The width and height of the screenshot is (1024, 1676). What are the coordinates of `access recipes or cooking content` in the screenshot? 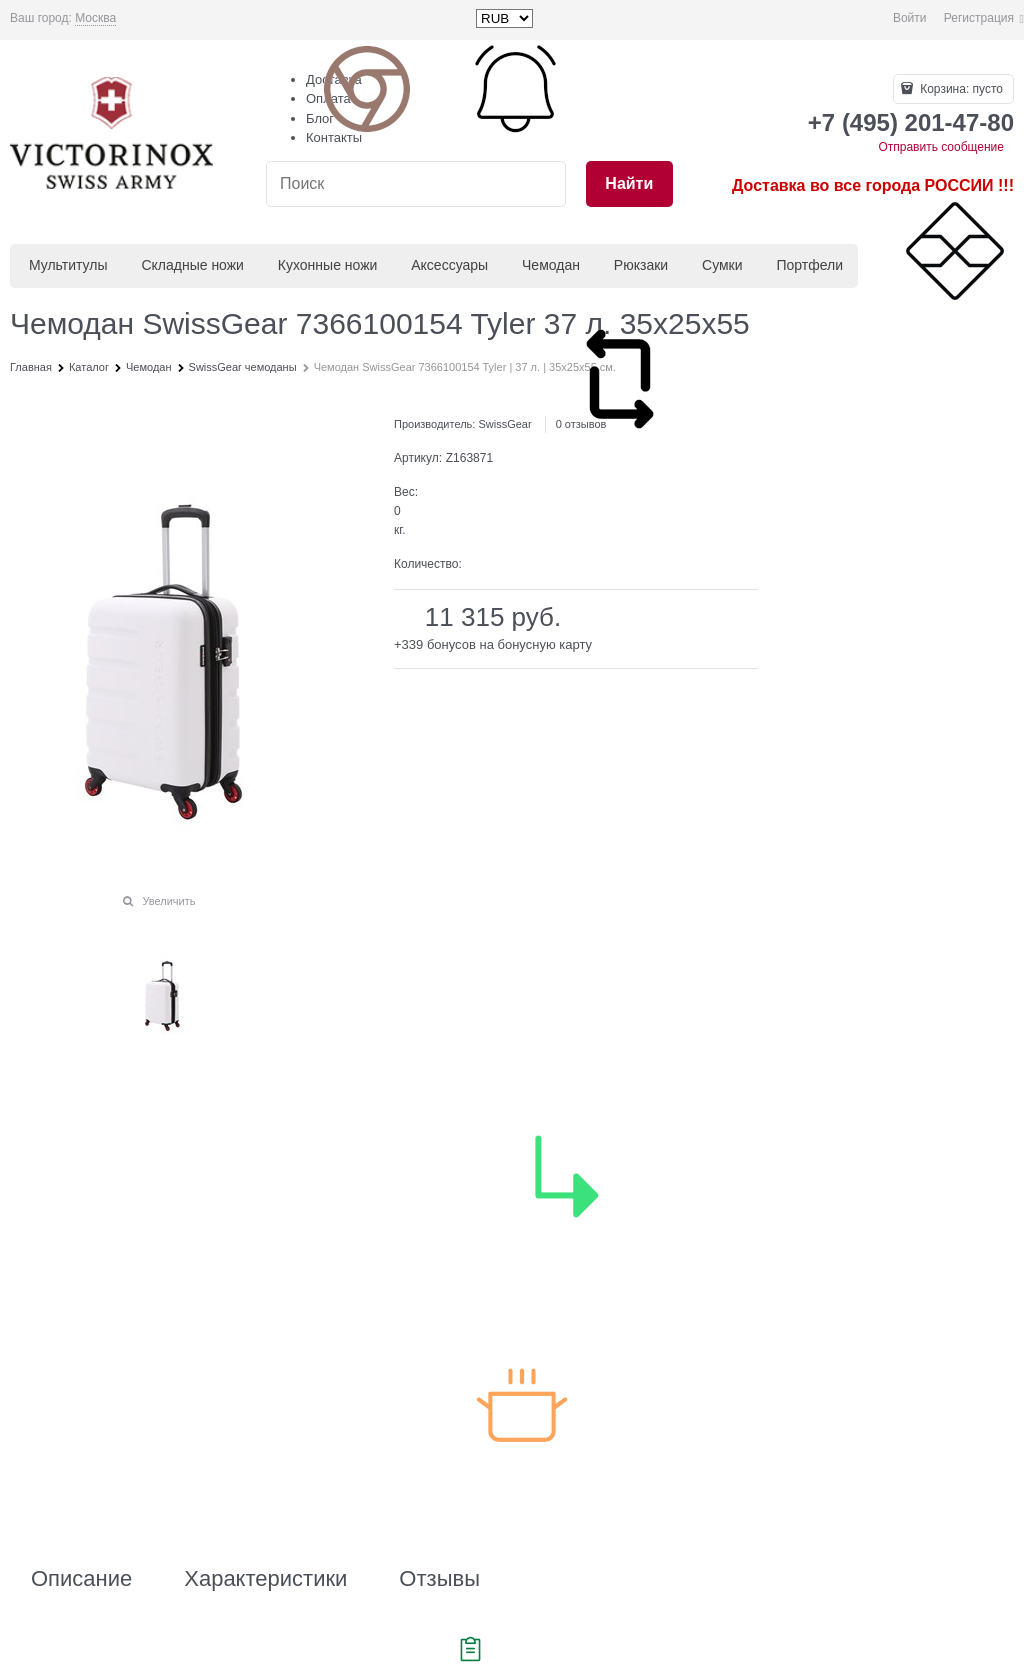 It's located at (522, 1411).